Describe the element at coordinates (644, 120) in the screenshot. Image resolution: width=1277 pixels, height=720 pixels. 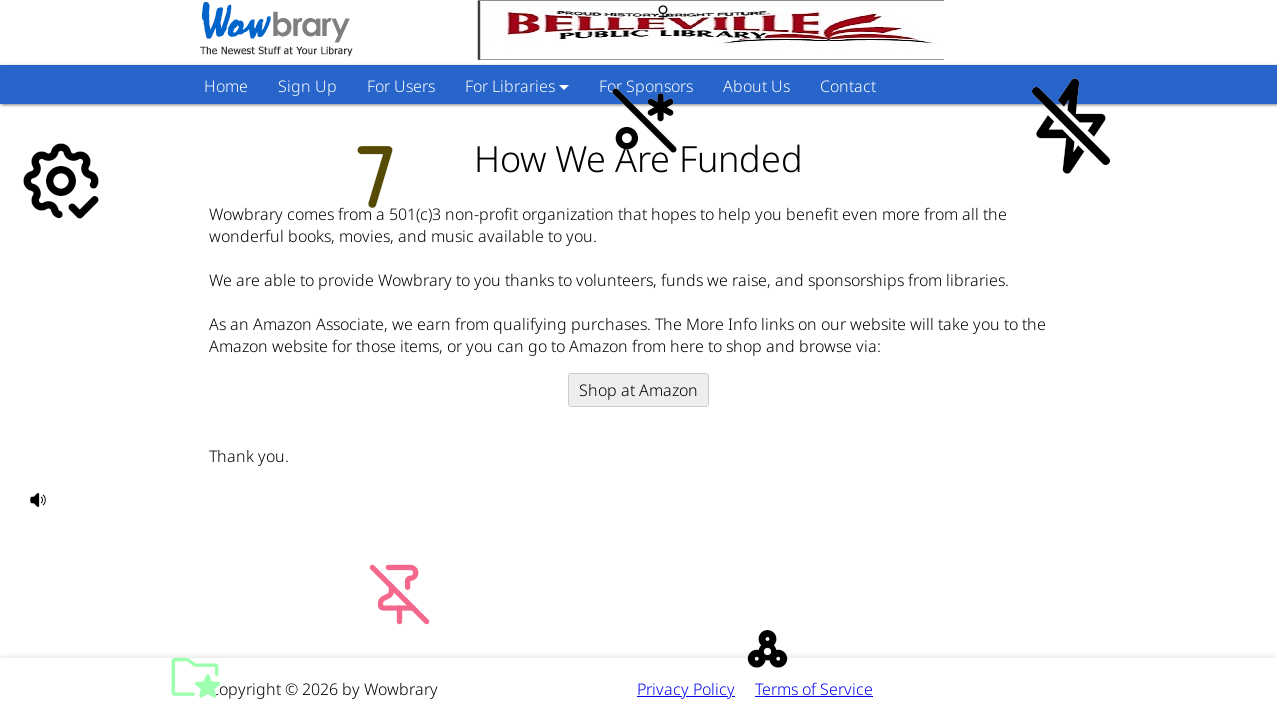
I see `disable regular expression search` at that location.